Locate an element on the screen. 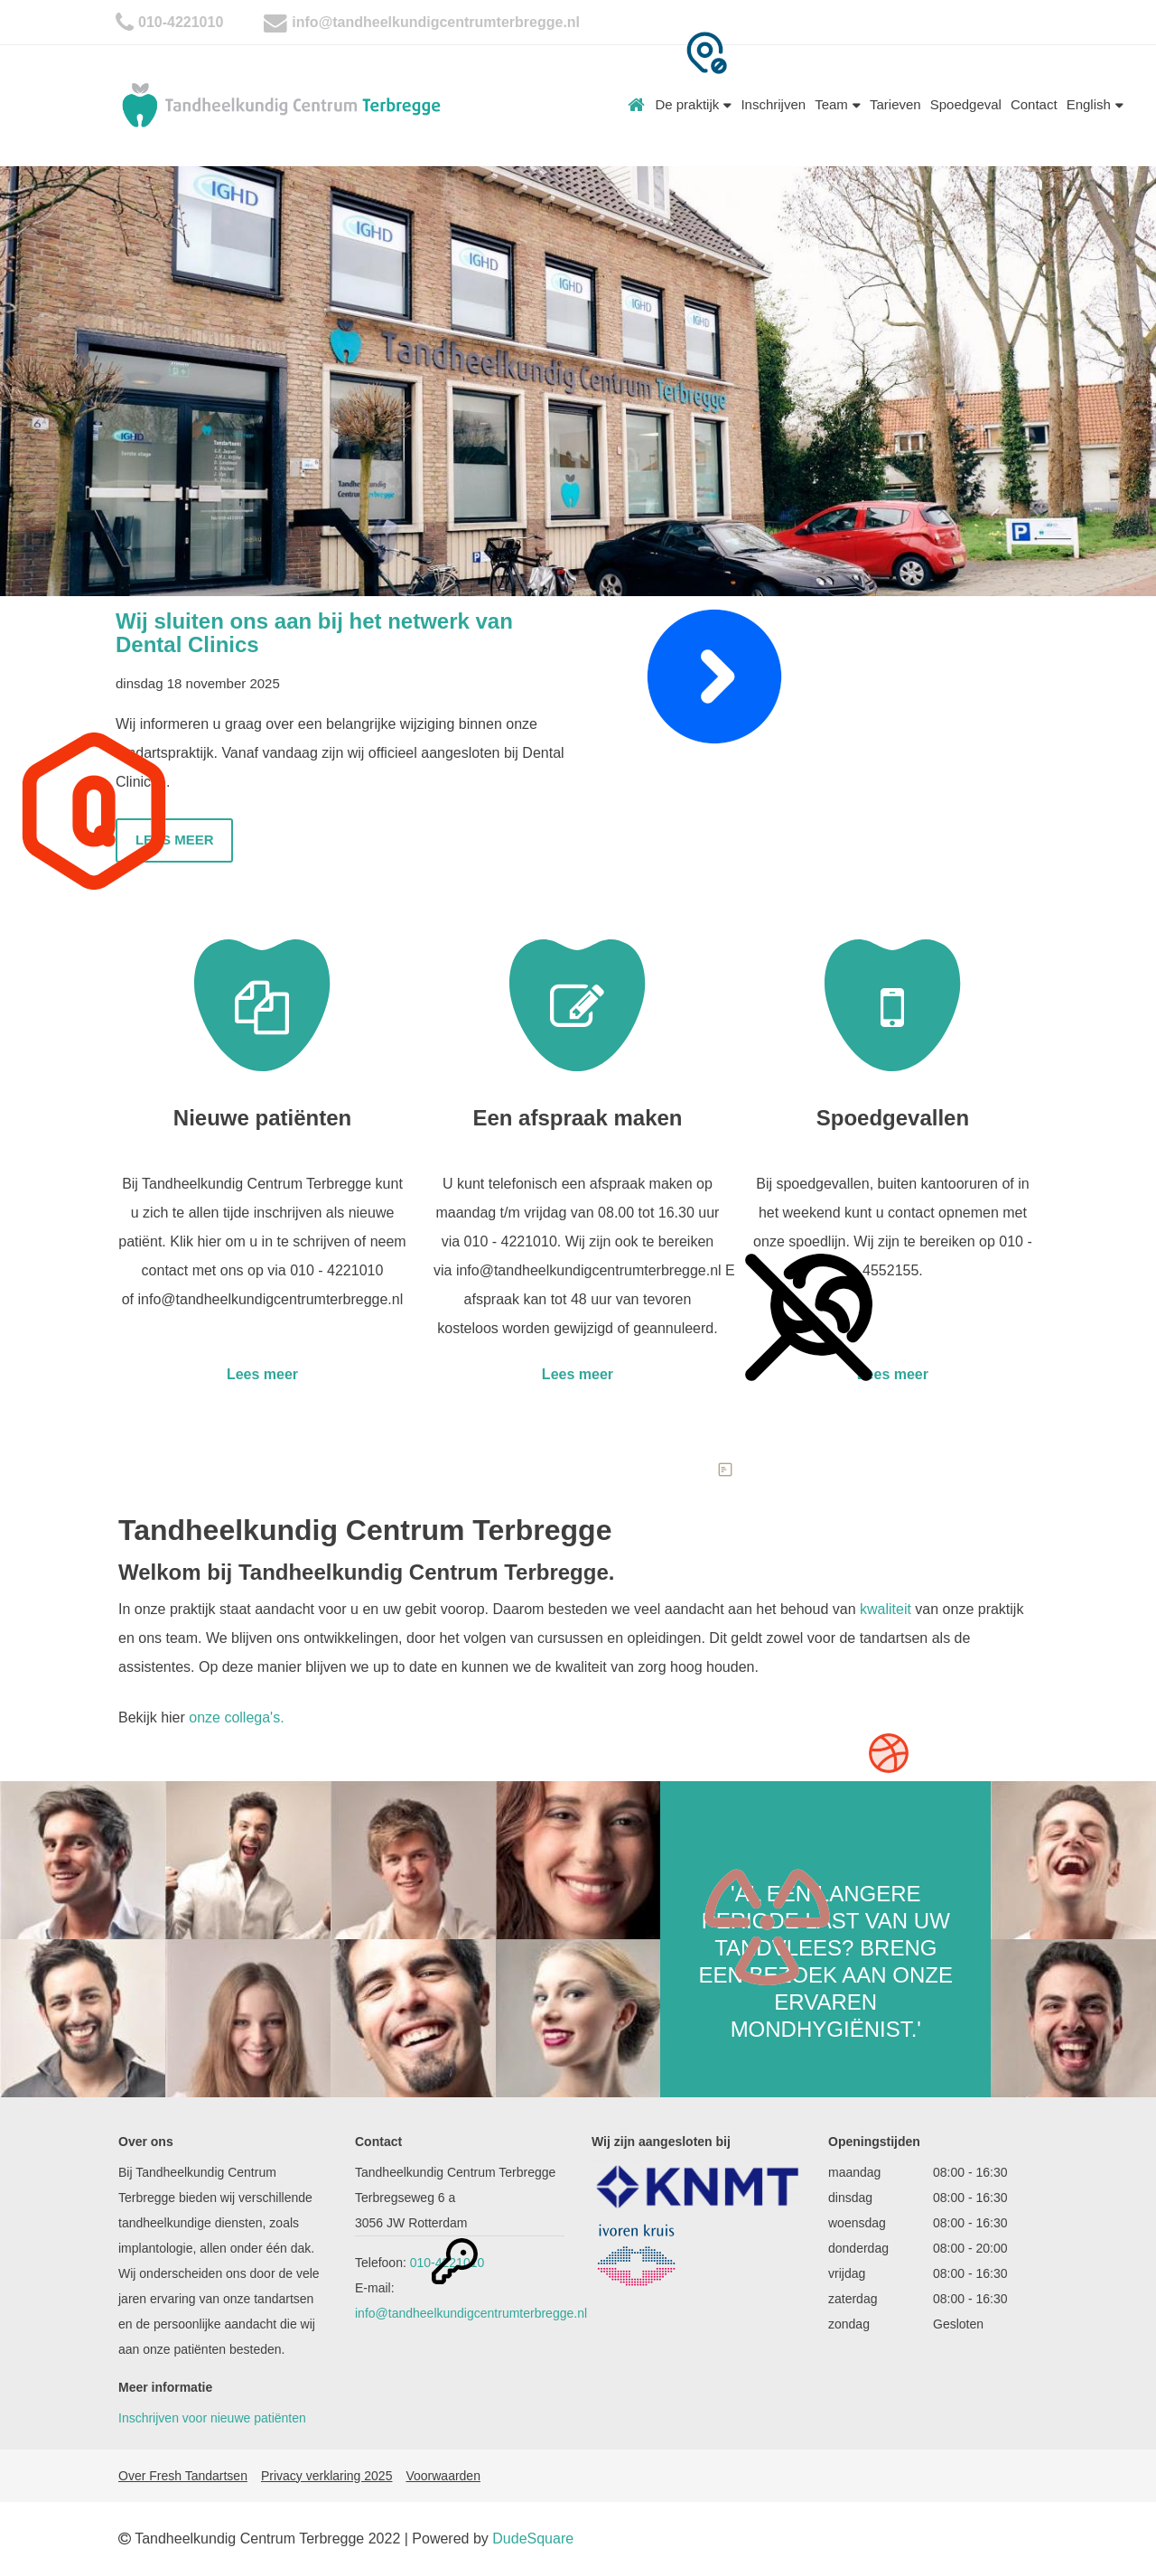 Image resolution: width=1156 pixels, height=2576 pixels. cancel or remove a location pin is located at coordinates (704, 51).